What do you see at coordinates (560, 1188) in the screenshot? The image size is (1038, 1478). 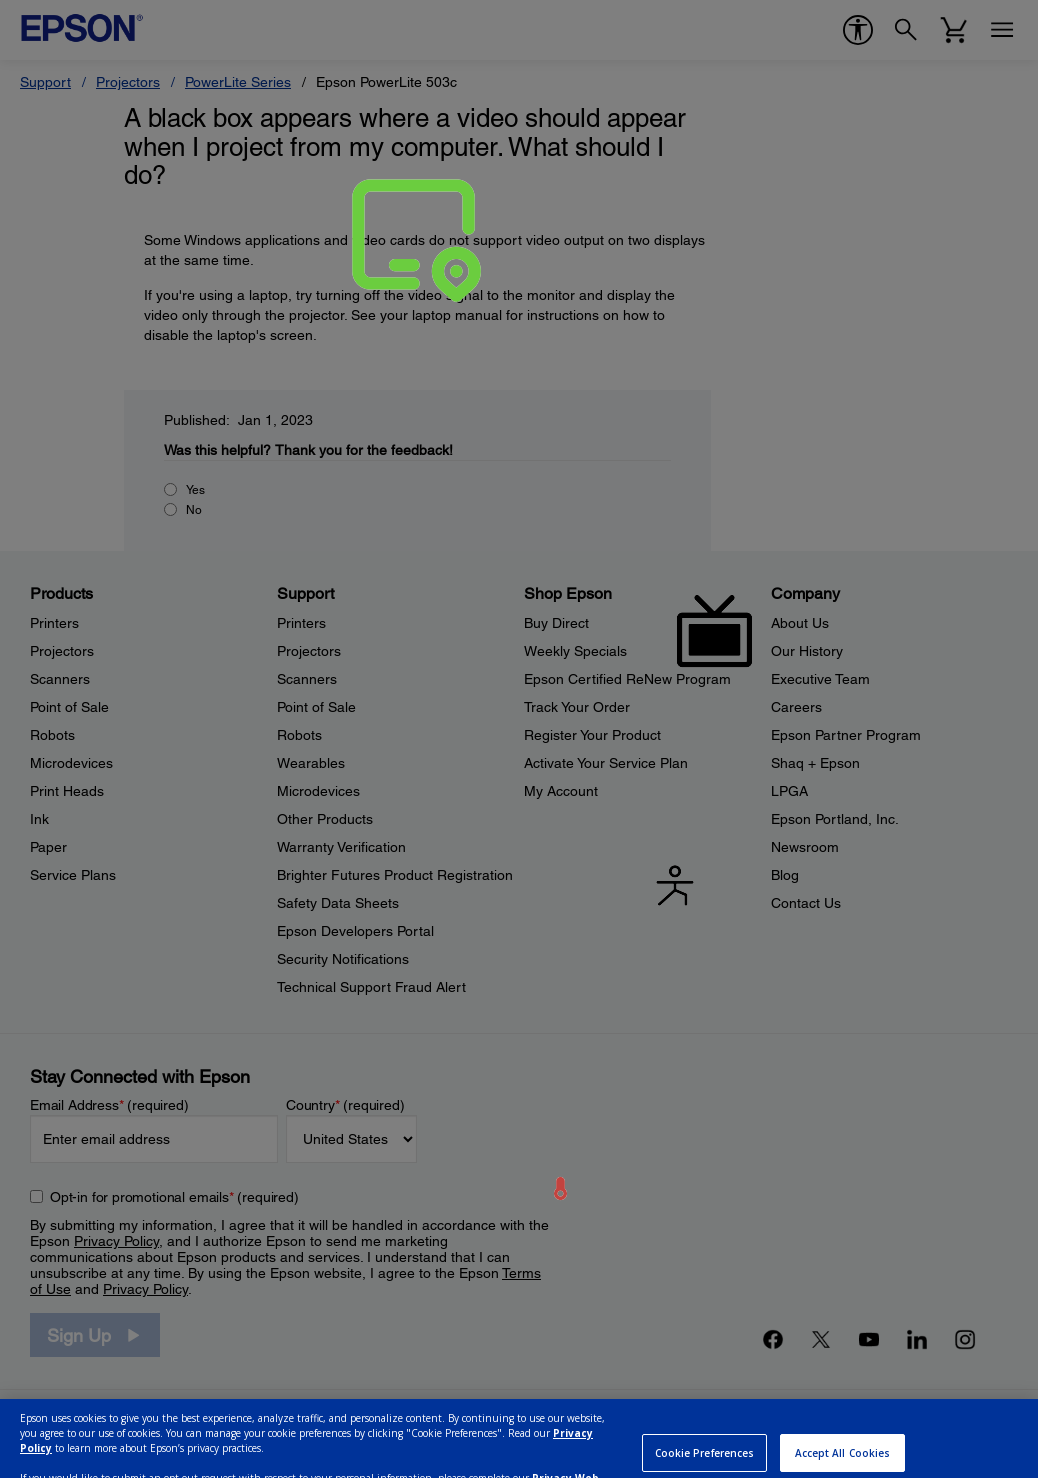 I see `indicates lowest temperature setting or reading` at bounding box center [560, 1188].